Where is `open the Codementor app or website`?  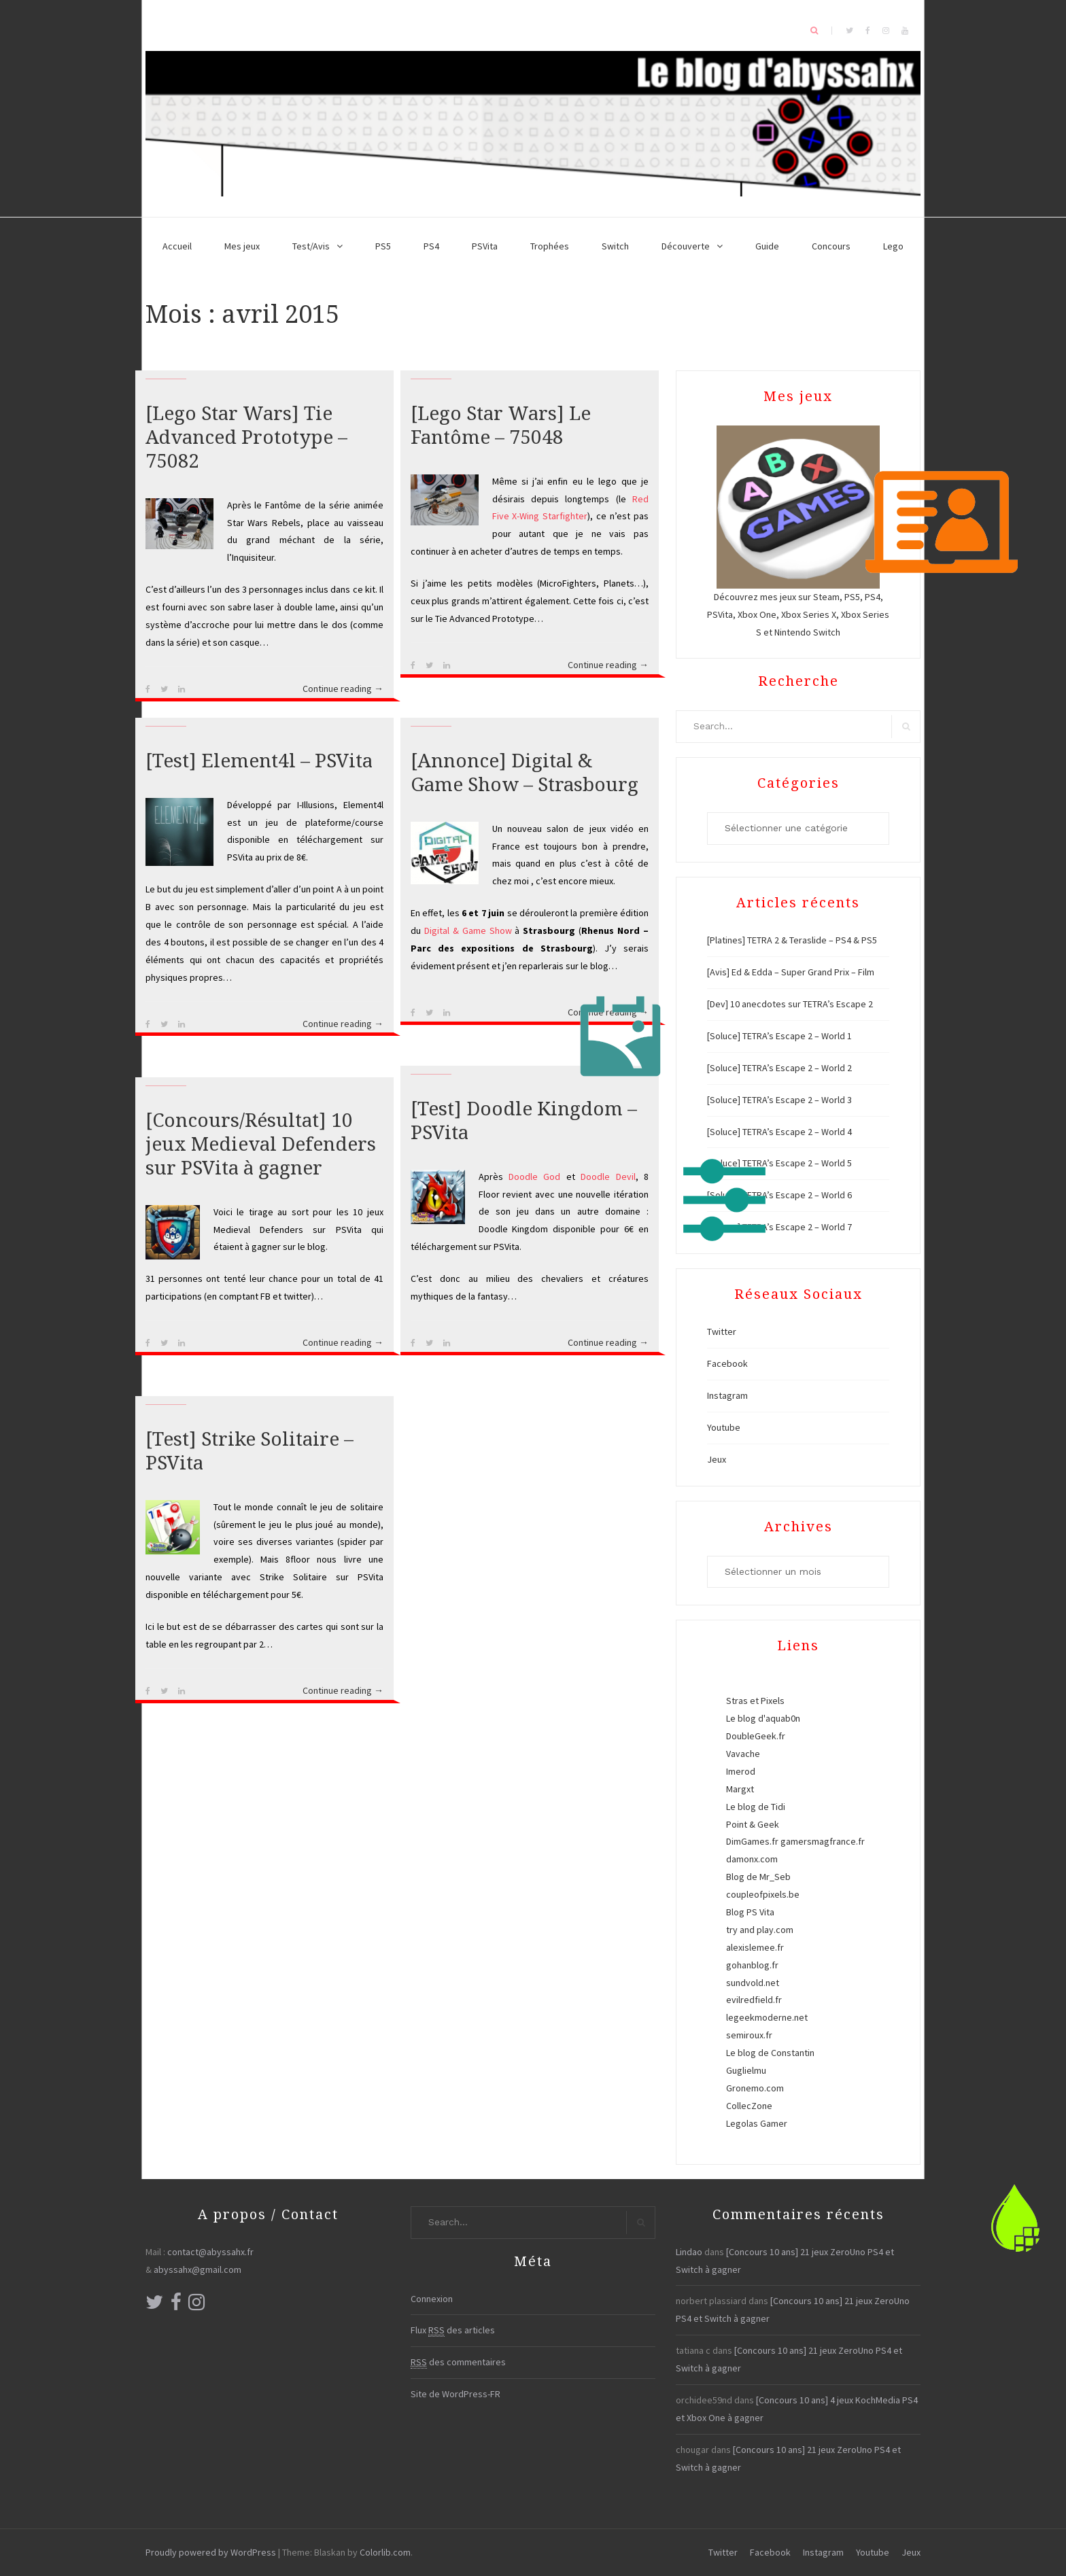
open the Codementor app or website is located at coordinates (942, 522).